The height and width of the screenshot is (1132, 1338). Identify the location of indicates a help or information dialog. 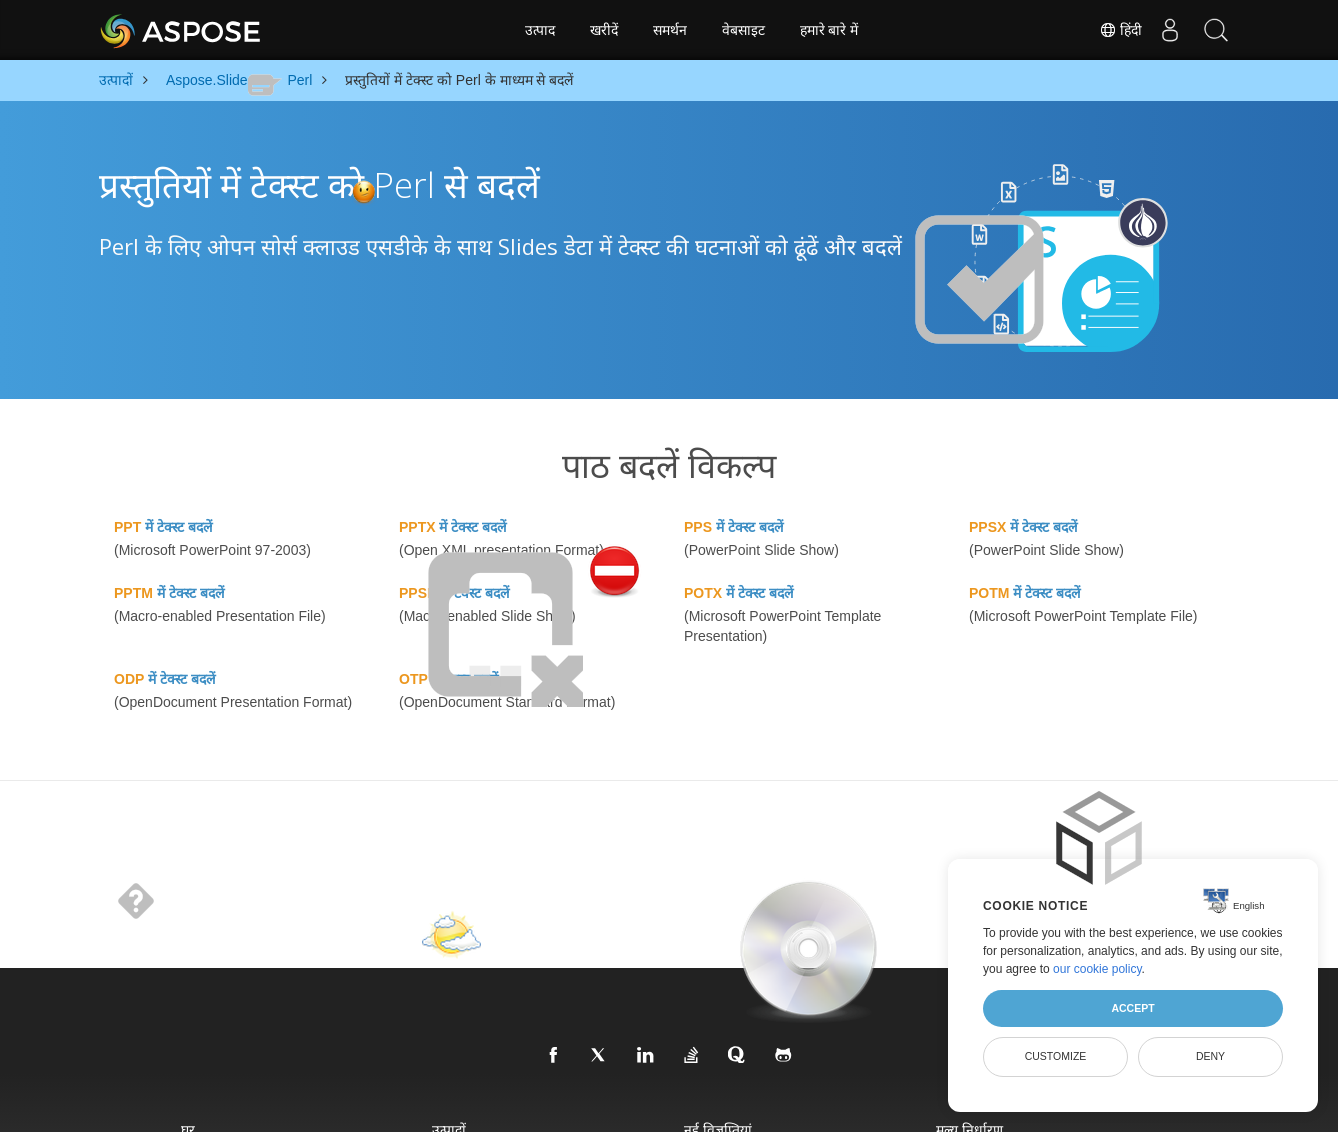
(136, 901).